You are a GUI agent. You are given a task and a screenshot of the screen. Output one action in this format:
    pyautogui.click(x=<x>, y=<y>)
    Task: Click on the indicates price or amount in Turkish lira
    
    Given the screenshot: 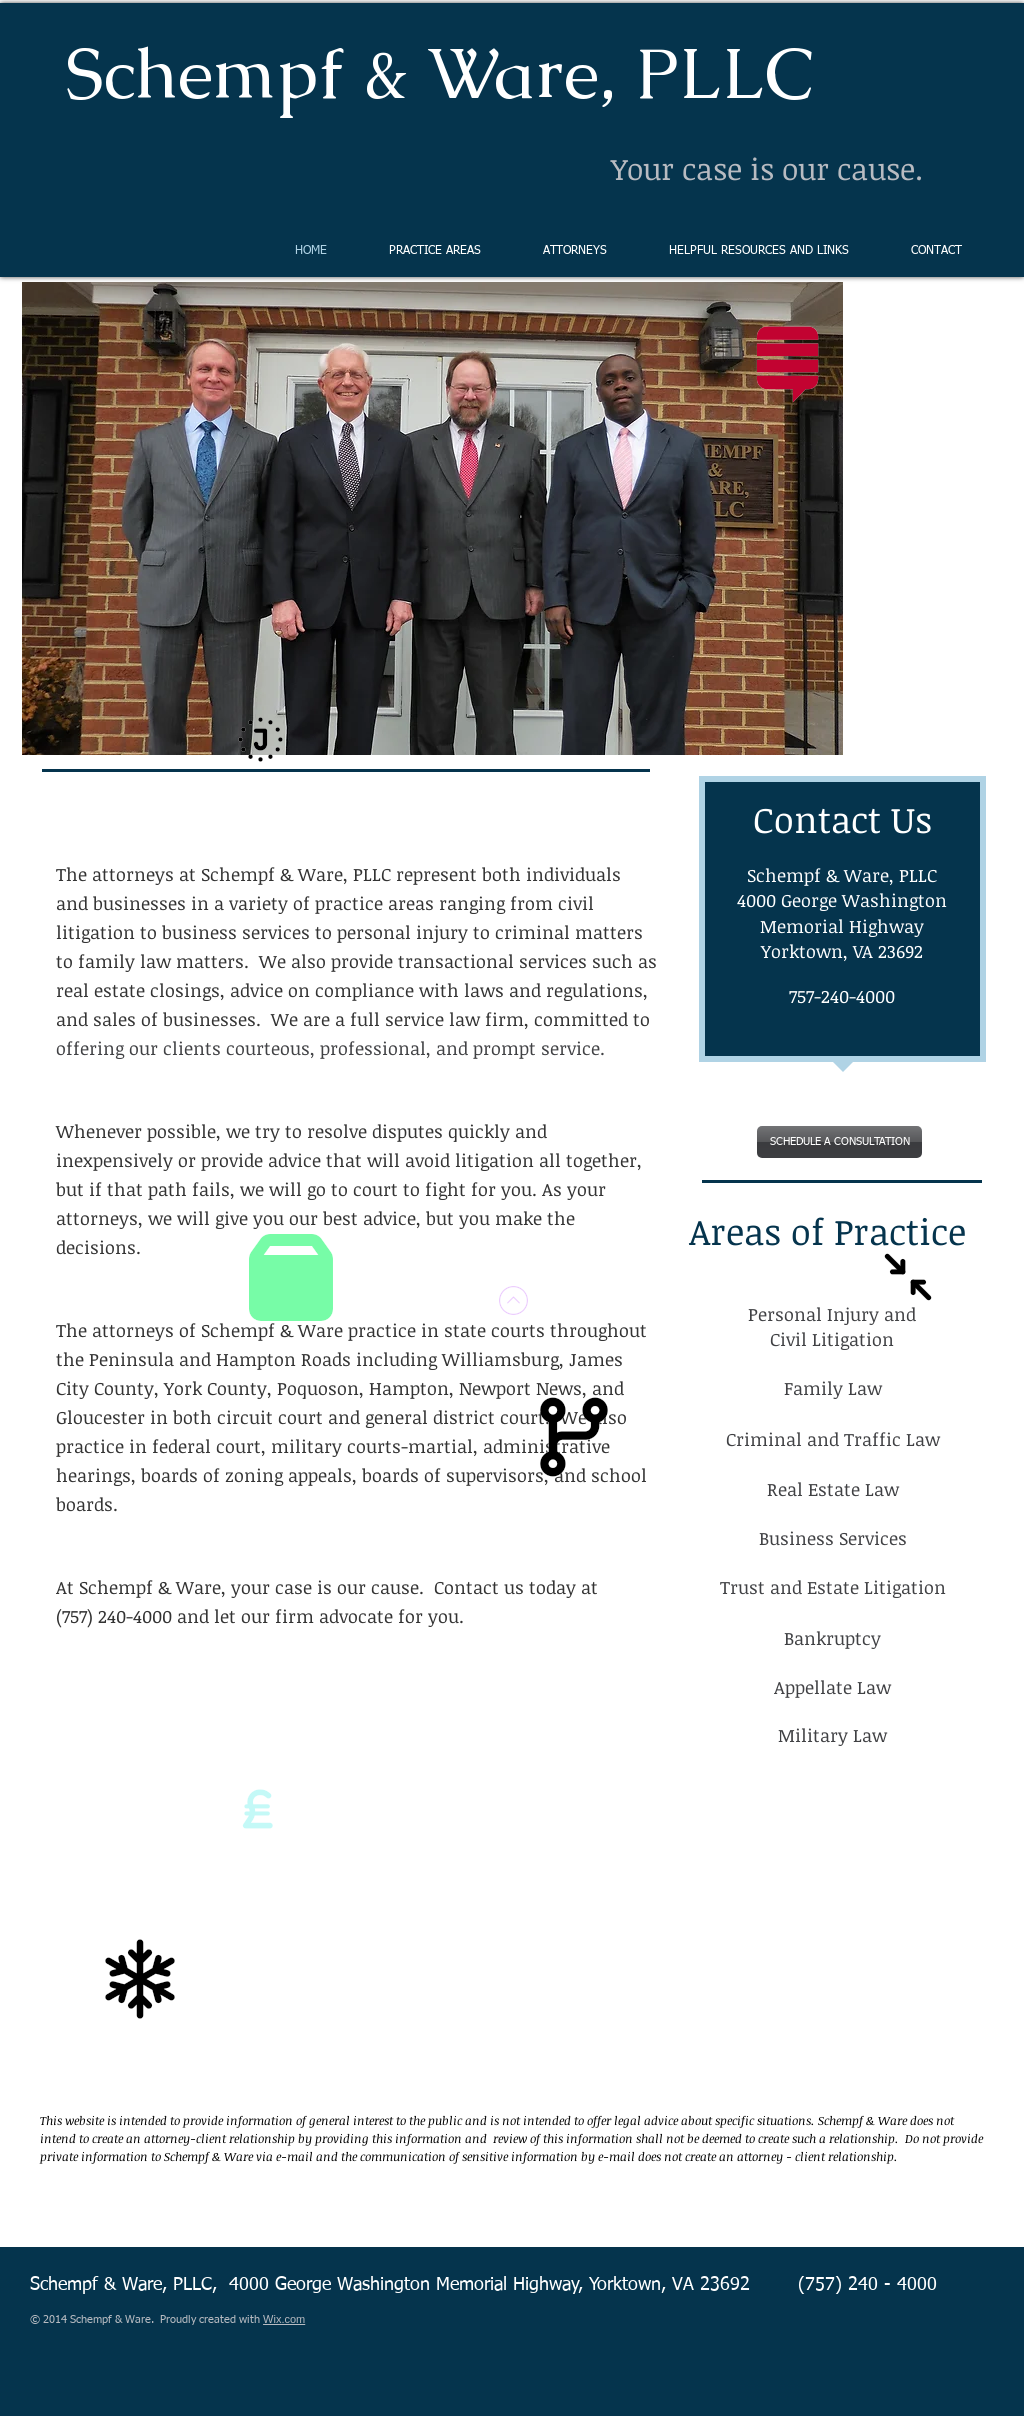 What is the action you would take?
    pyautogui.click(x=258, y=1808)
    